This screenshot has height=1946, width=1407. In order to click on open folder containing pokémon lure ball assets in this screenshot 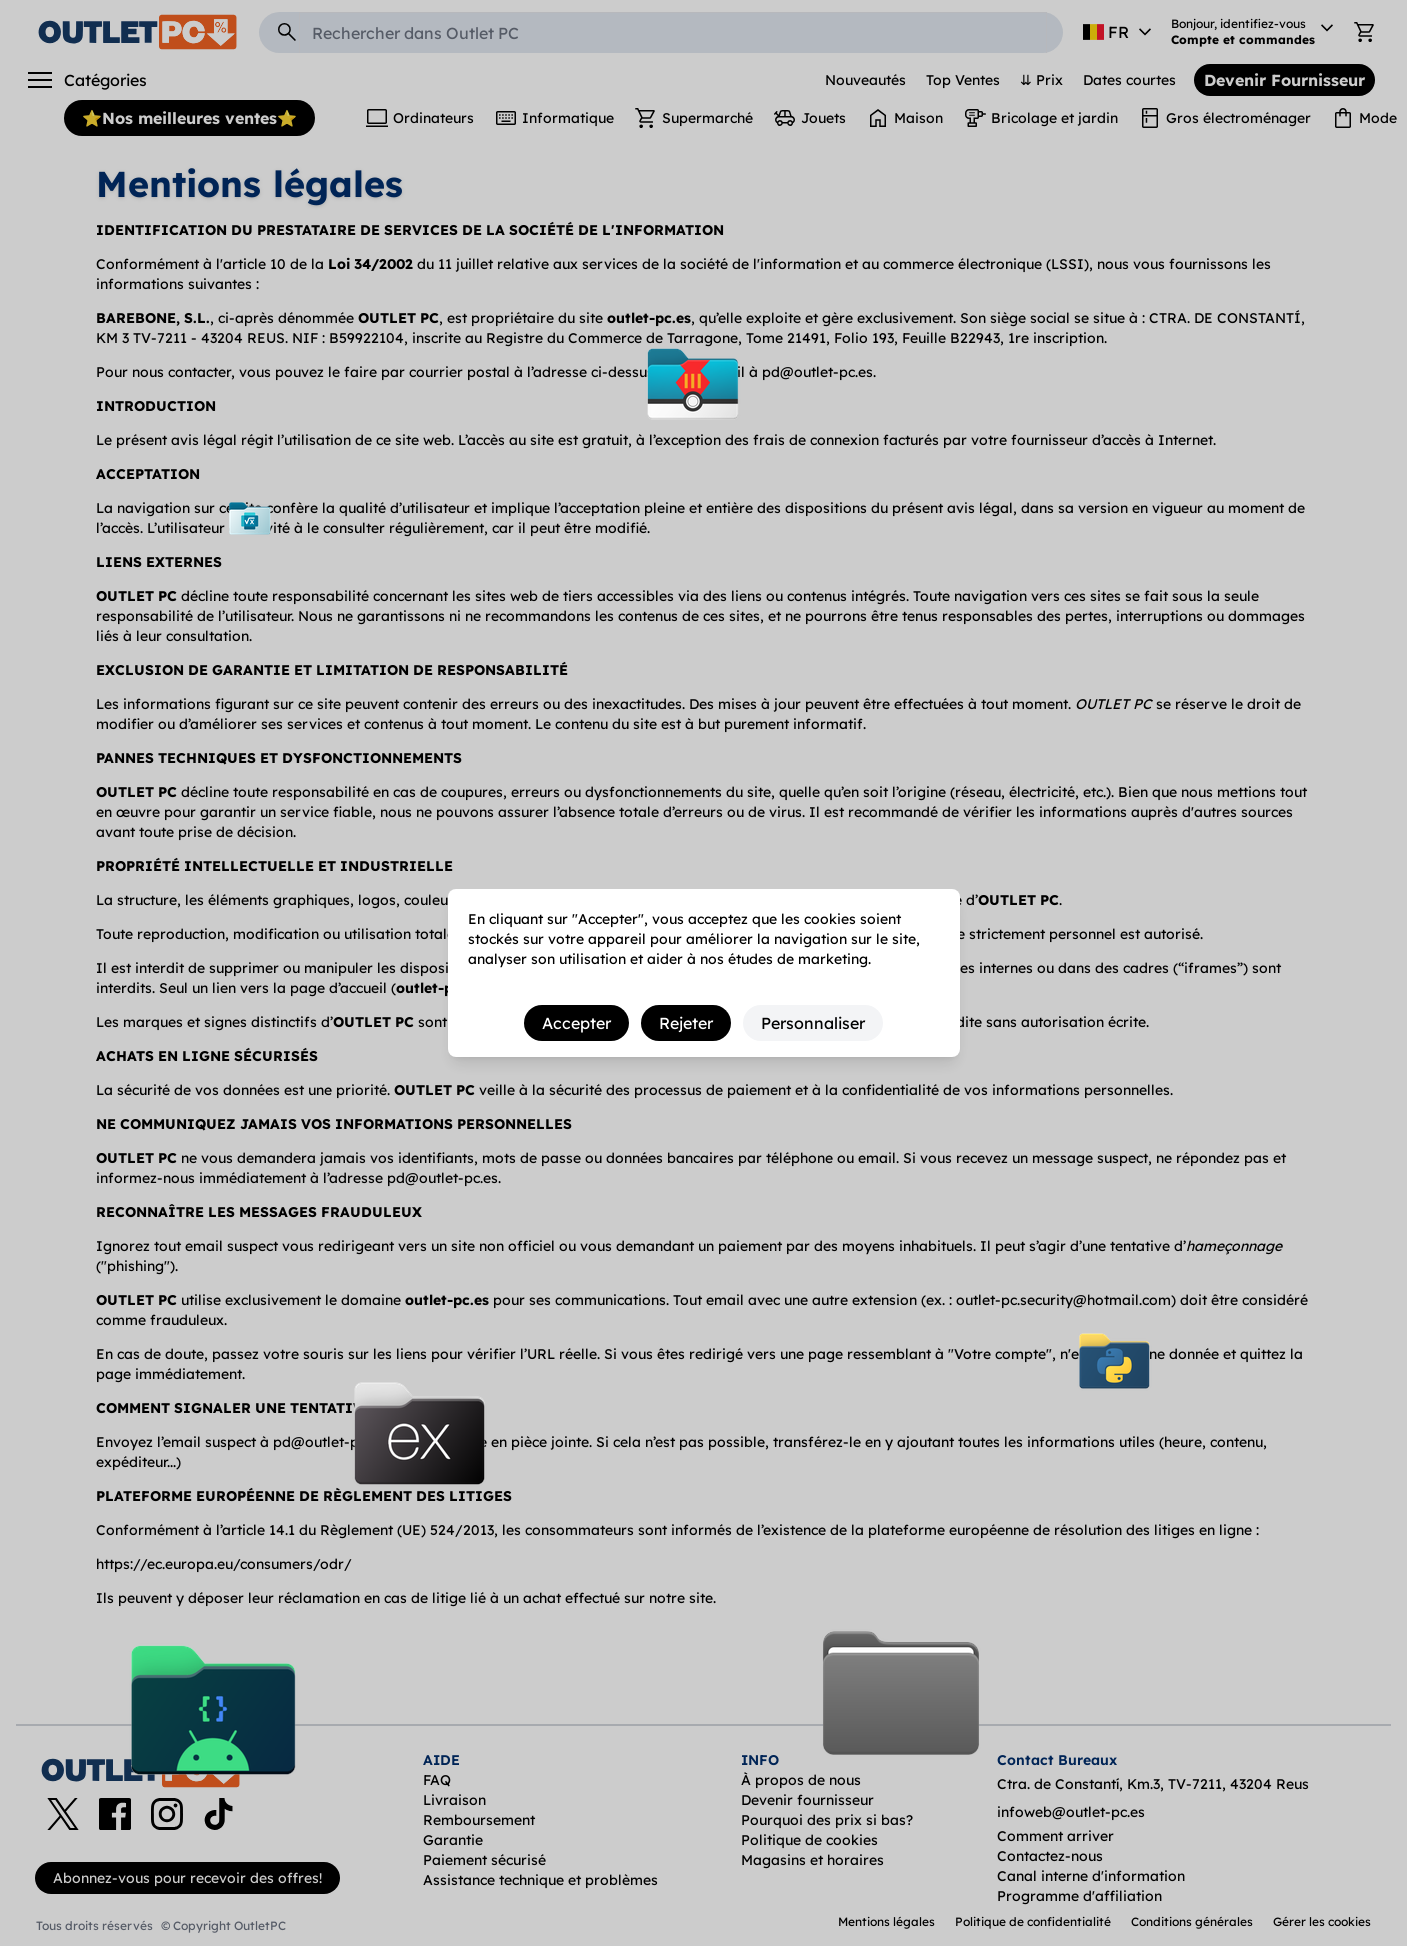, I will do `click(692, 386)`.